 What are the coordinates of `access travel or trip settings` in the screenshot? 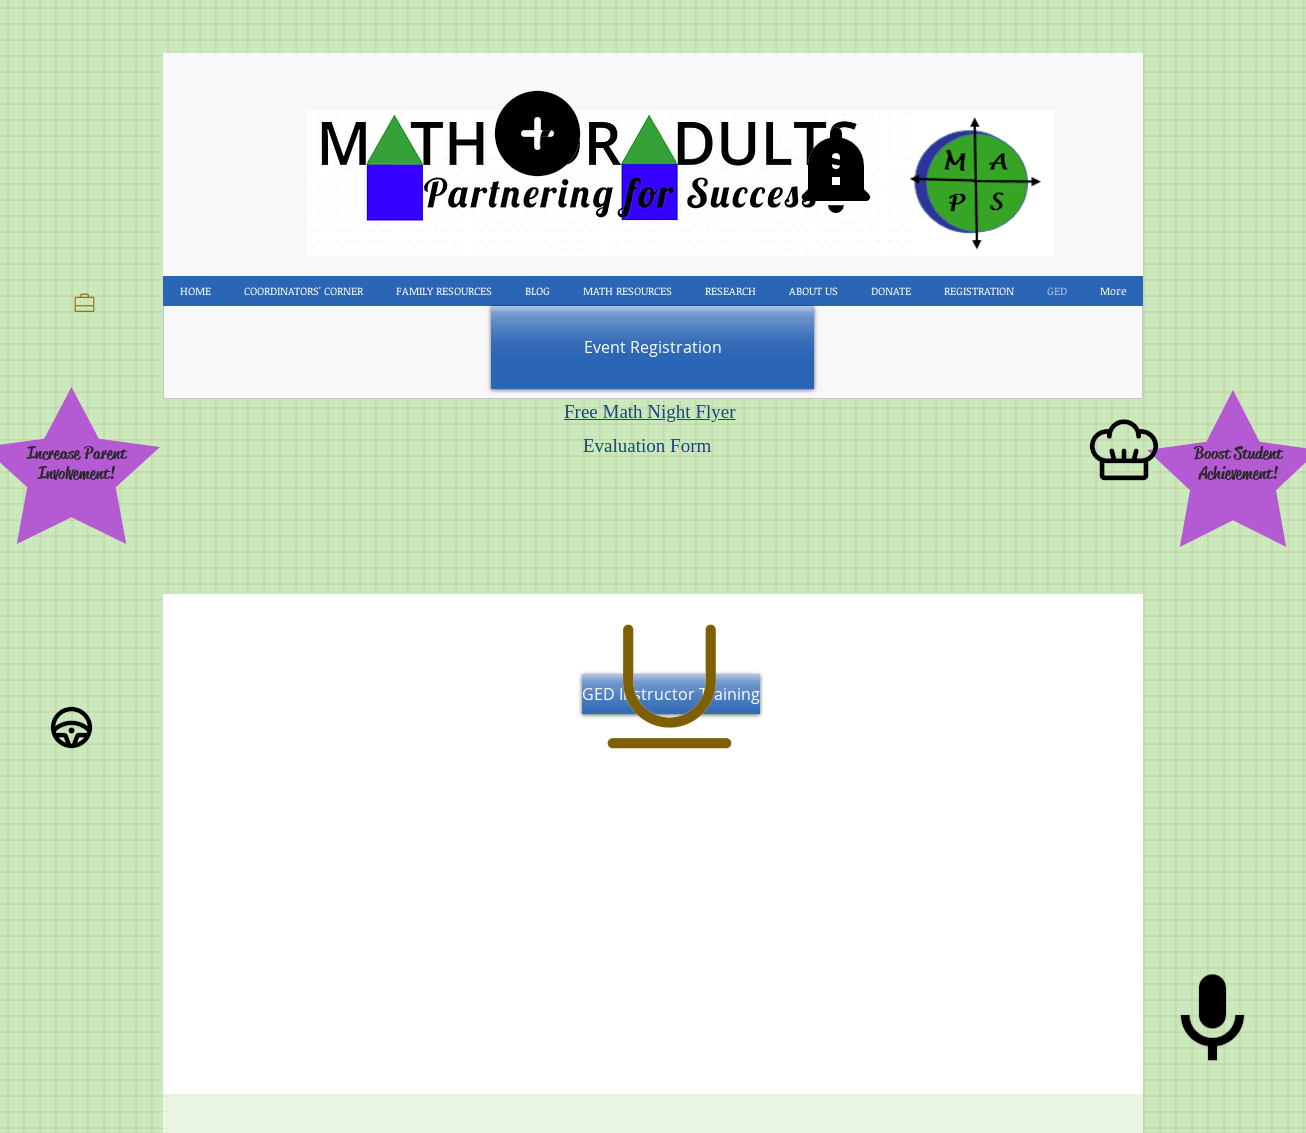 It's located at (84, 303).